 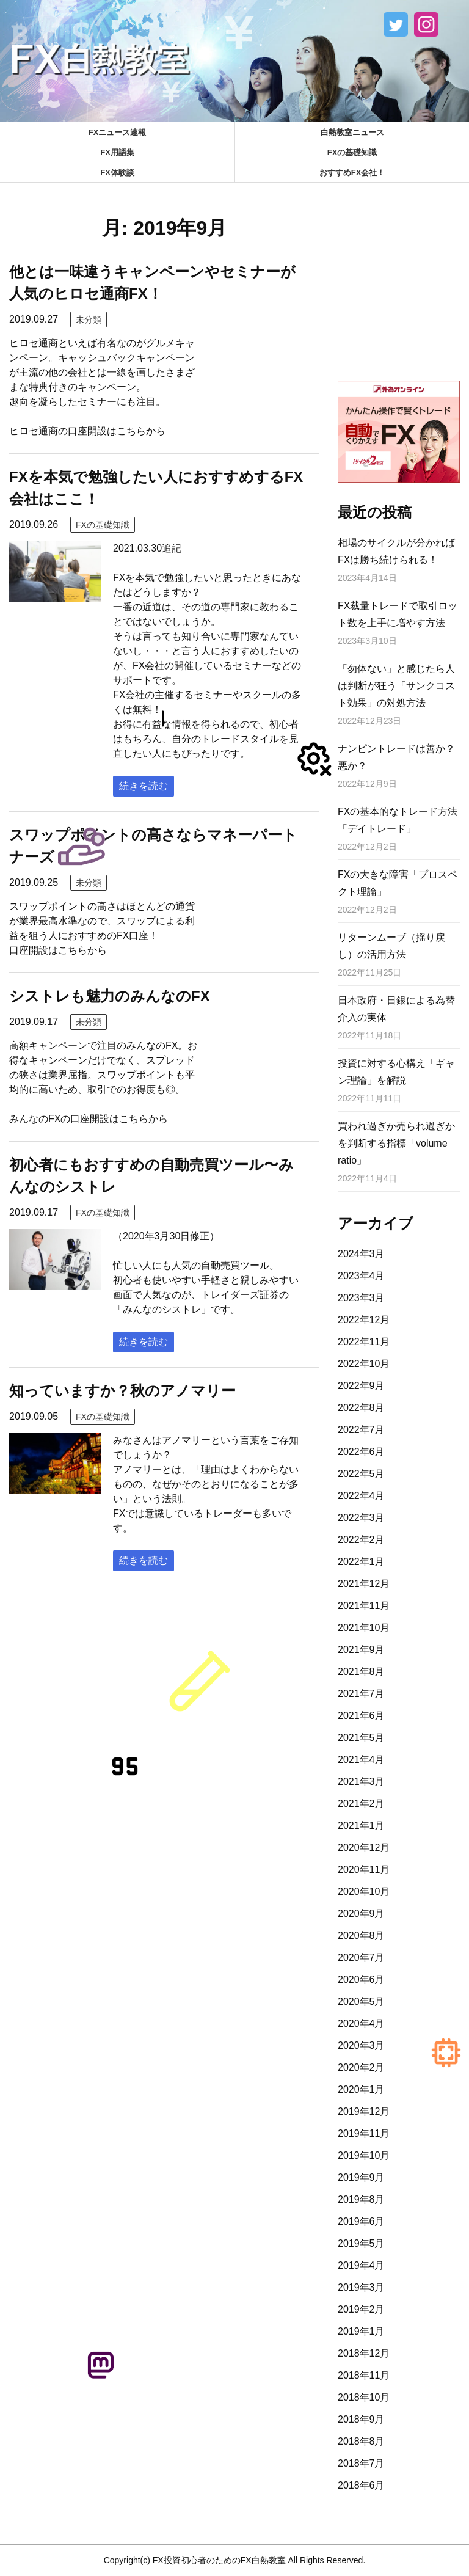 I want to click on indicates a count of one, so click(x=170, y=718).